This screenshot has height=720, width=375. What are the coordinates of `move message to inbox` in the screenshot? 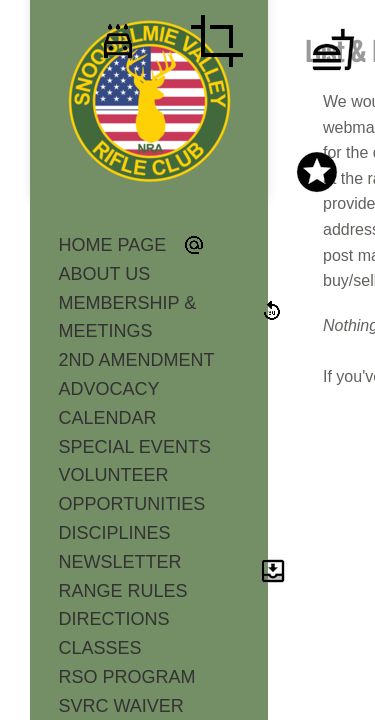 It's located at (273, 571).